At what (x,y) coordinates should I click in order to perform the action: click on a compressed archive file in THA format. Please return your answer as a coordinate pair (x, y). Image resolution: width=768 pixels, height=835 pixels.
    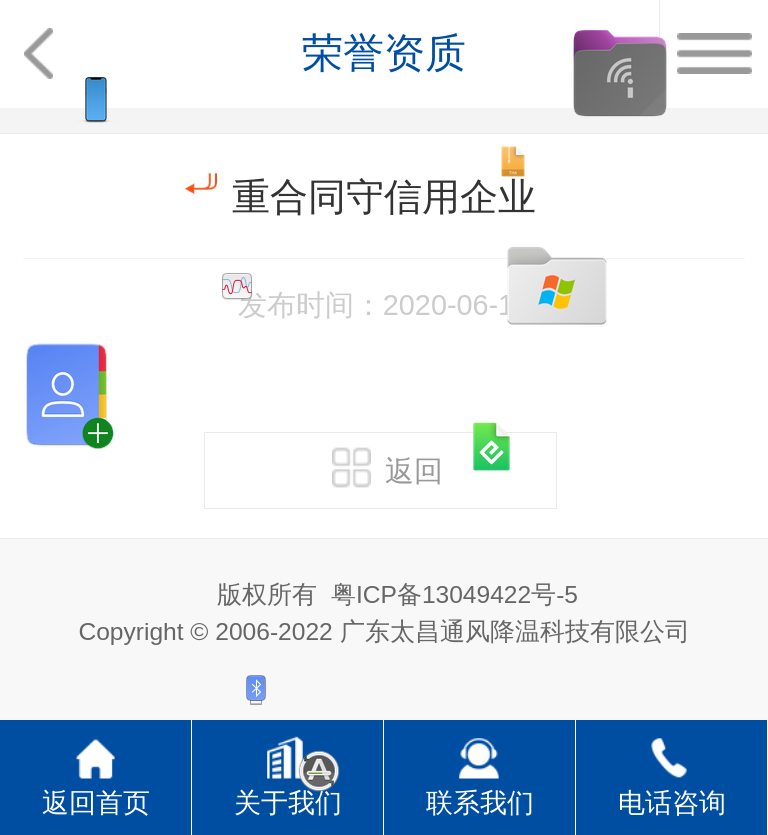
    Looking at the image, I should click on (513, 162).